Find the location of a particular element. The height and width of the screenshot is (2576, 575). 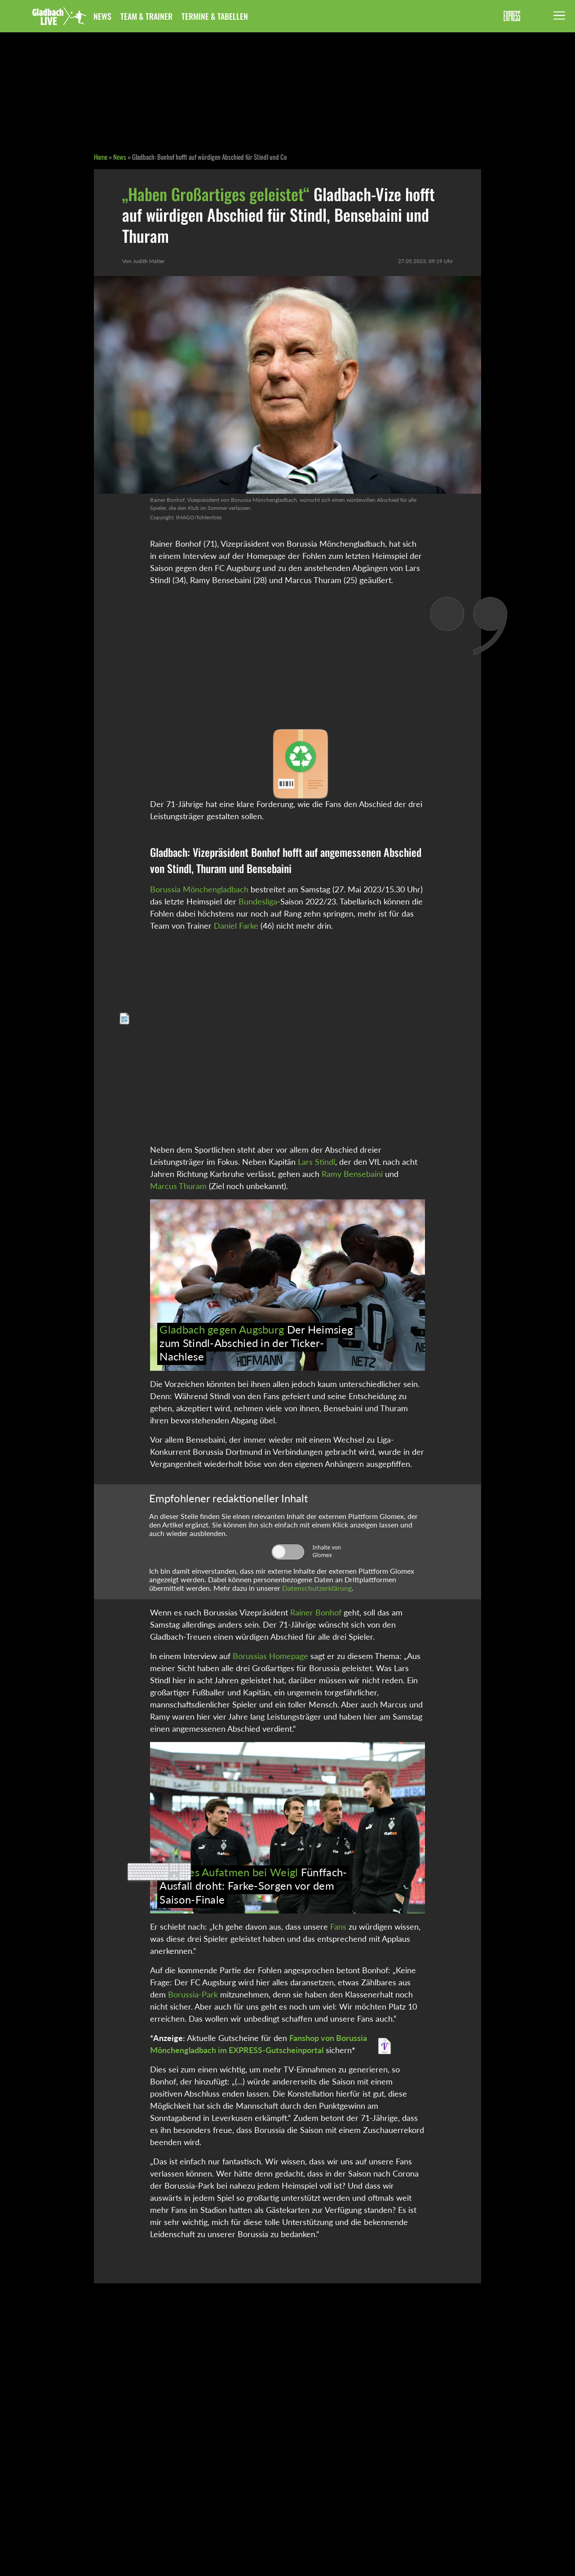

connect a wireless keyboard via bluetooth is located at coordinates (159, 1871).